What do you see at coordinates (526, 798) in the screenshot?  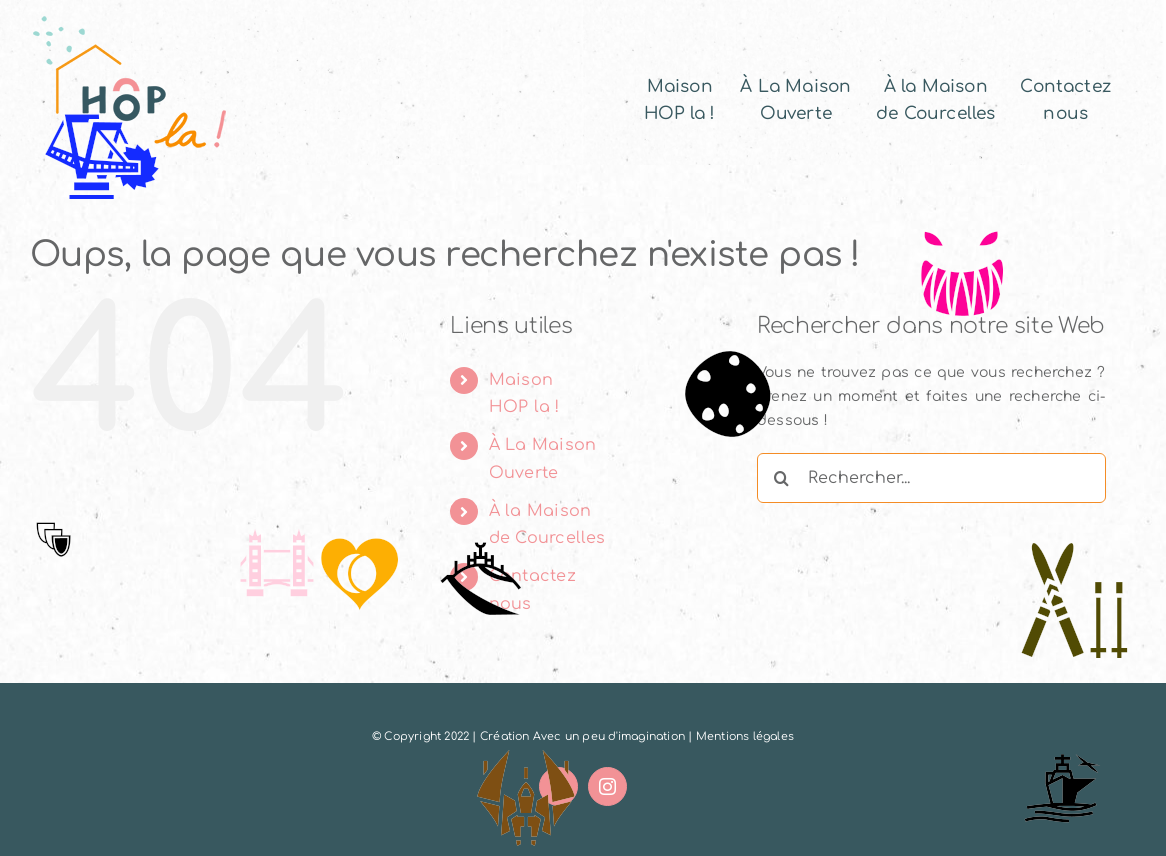 I see `launch space combat game` at bounding box center [526, 798].